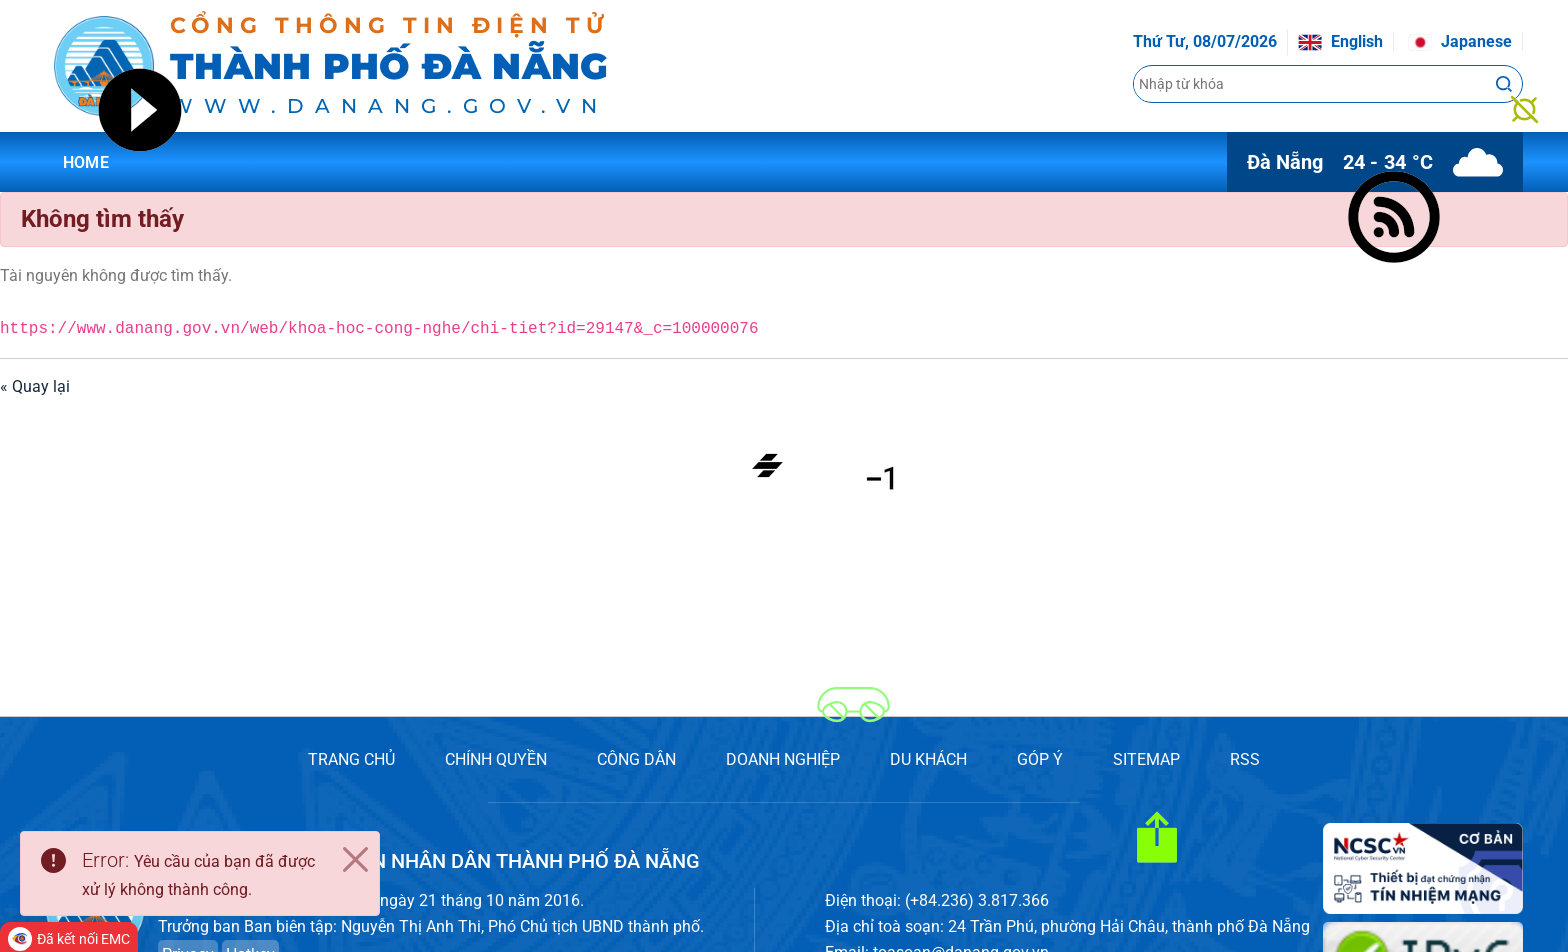 This screenshot has width=1568, height=952. What do you see at coordinates (1394, 217) in the screenshot?
I see `locate your airtag device` at bounding box center [1394, 217].